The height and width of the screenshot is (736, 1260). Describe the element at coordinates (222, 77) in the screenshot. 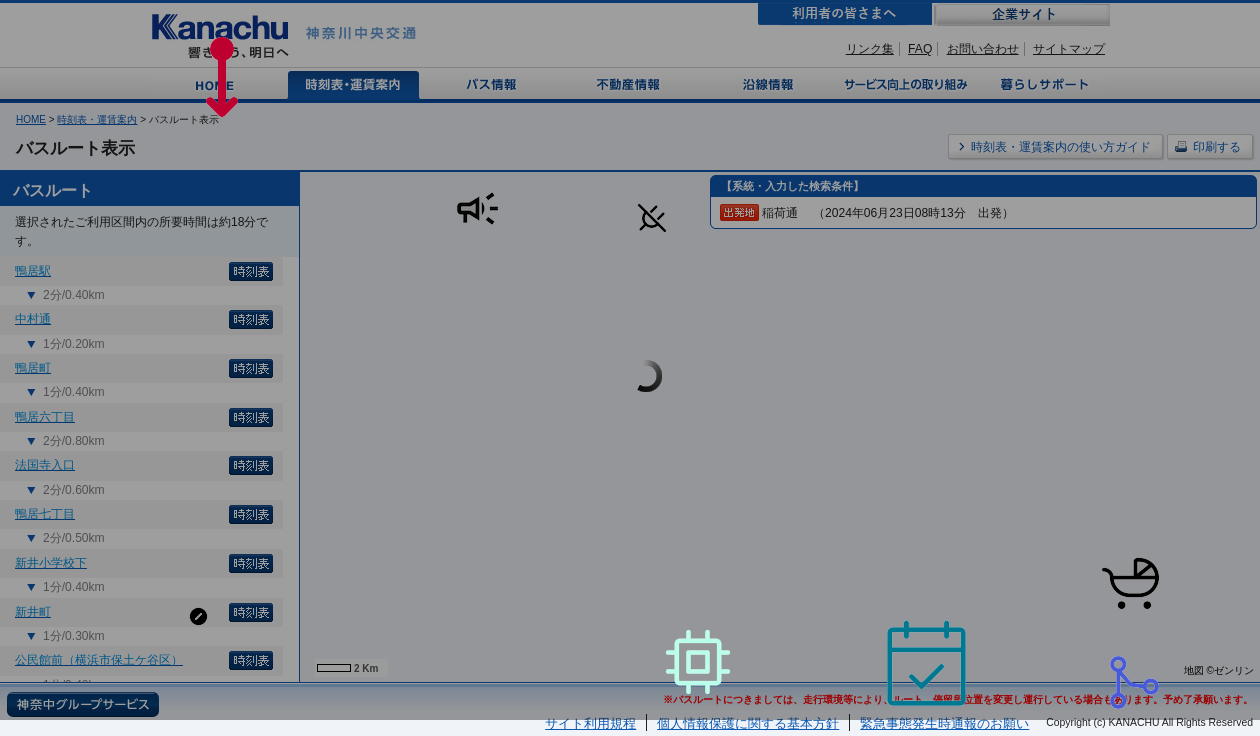

I see `scroll down or view more content` at that location.